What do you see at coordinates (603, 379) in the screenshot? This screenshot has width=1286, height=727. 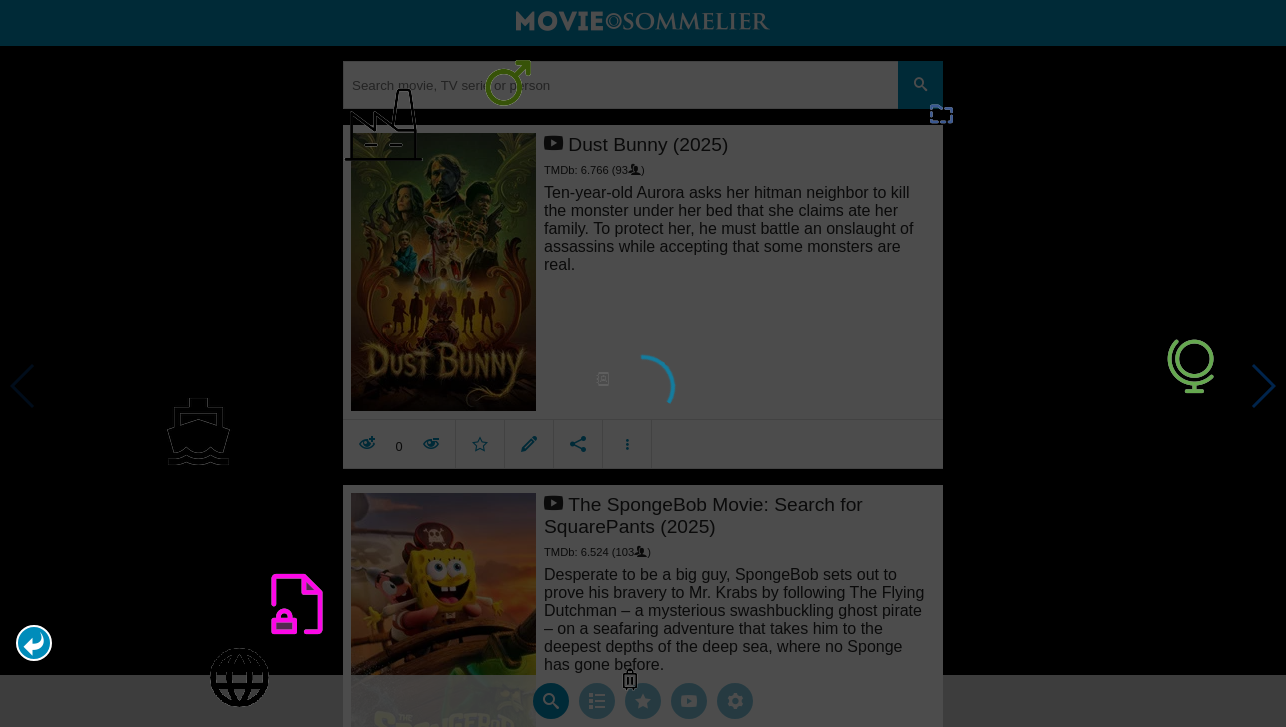 I see `open your contacts or address book` at bounding box center [603, 379].